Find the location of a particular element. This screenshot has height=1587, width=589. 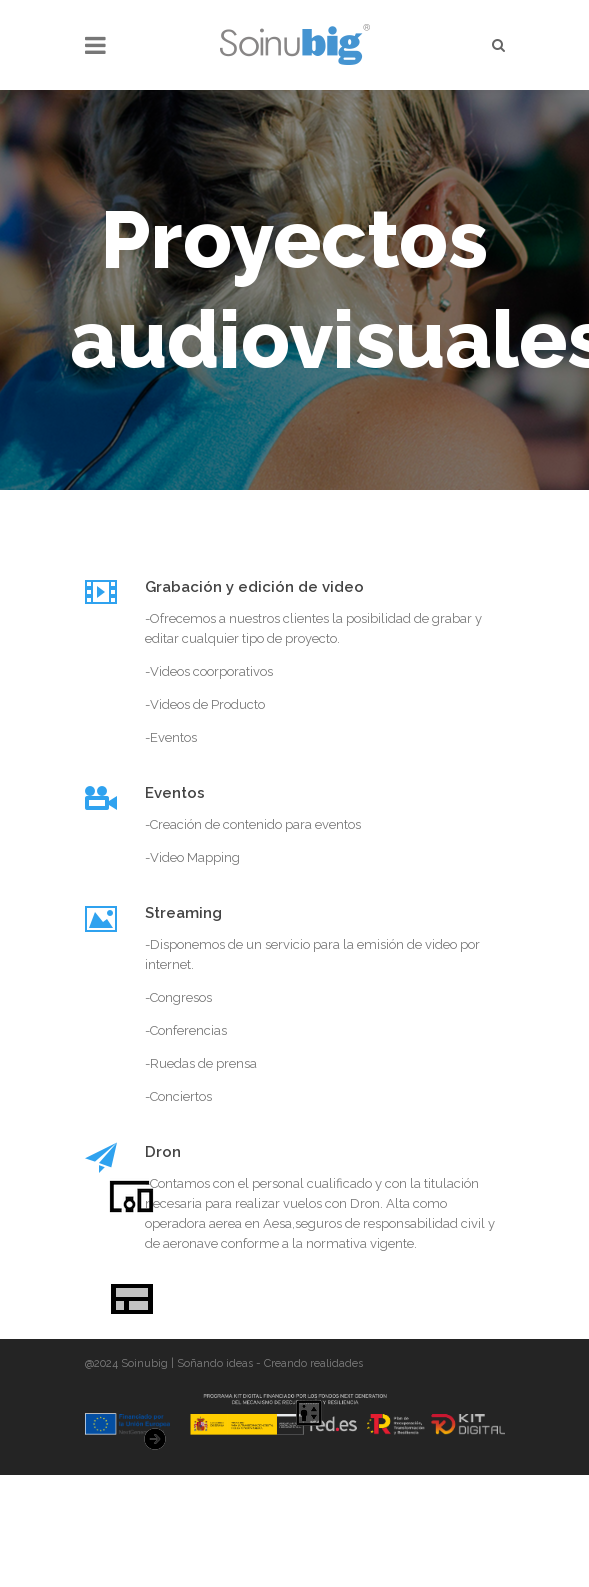

indicates elevator access nearby is located at coordinates (309, 1413).